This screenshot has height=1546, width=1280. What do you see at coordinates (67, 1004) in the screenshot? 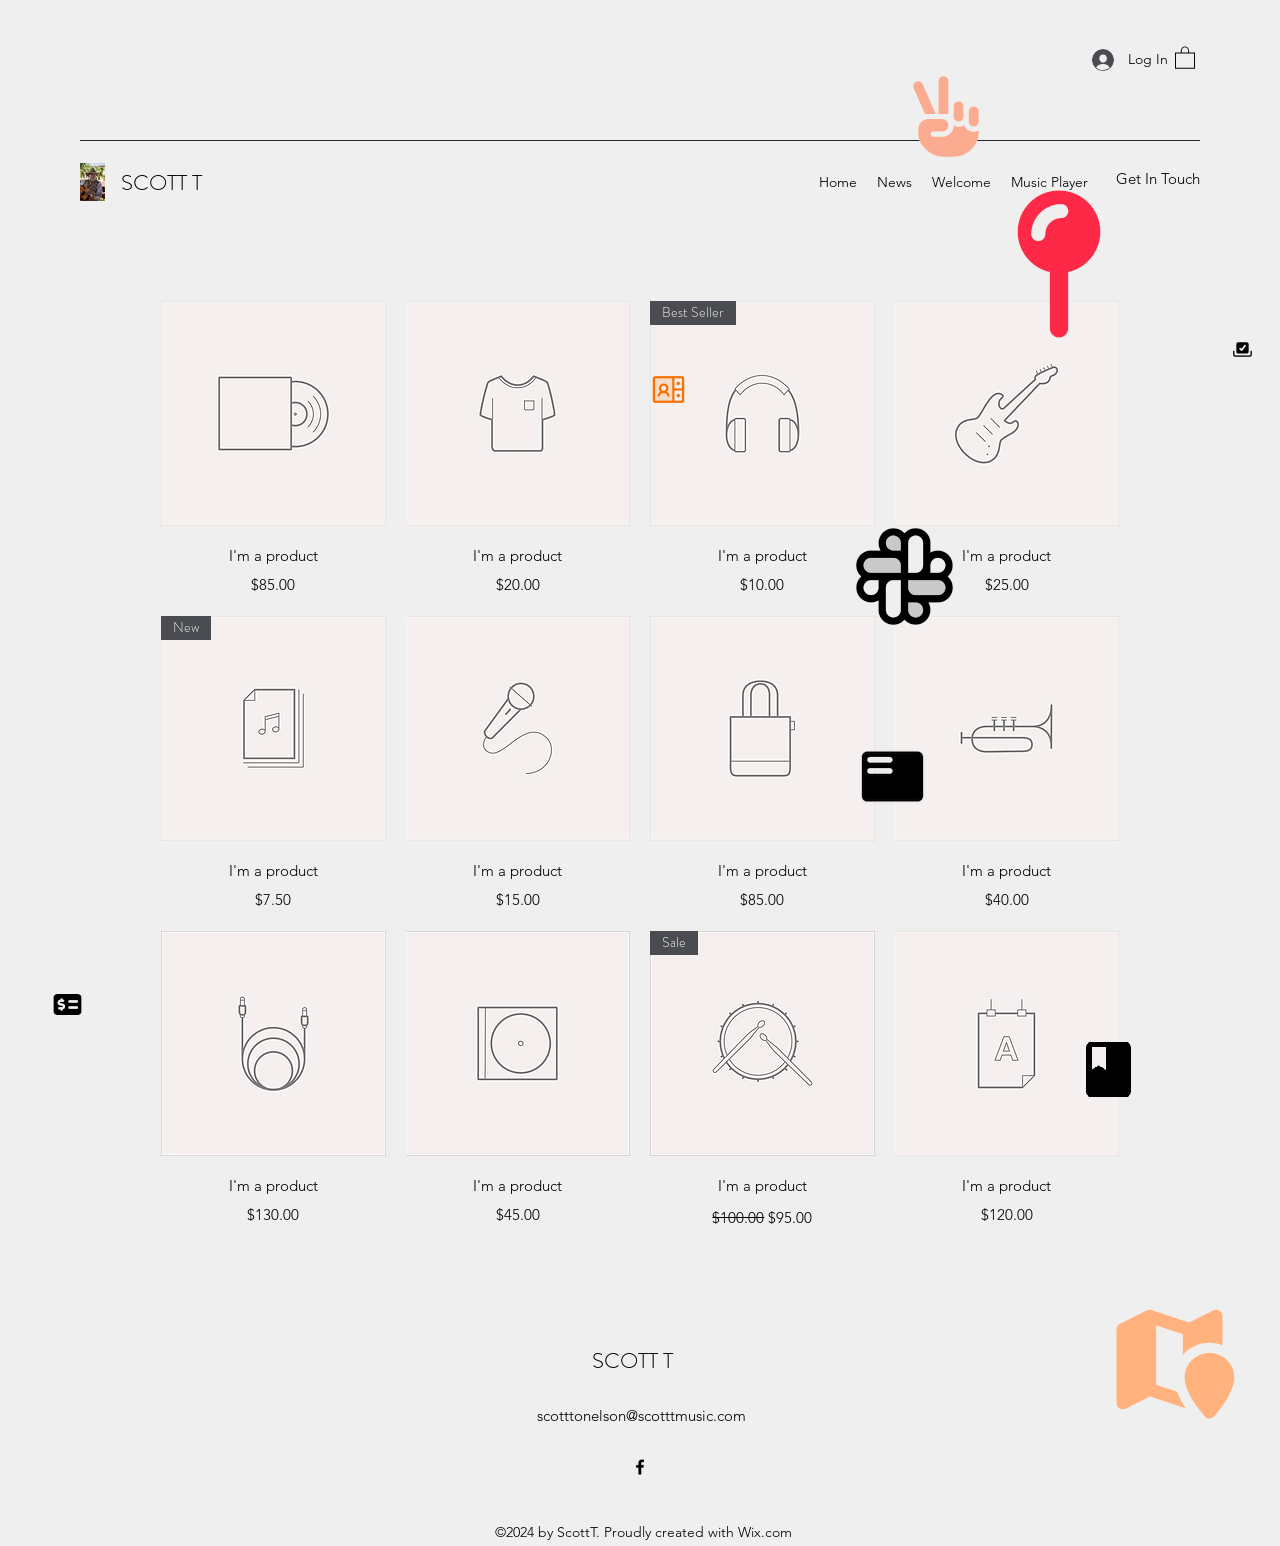
I see `view or manage payment methods` at bounding box center [67, 1004].